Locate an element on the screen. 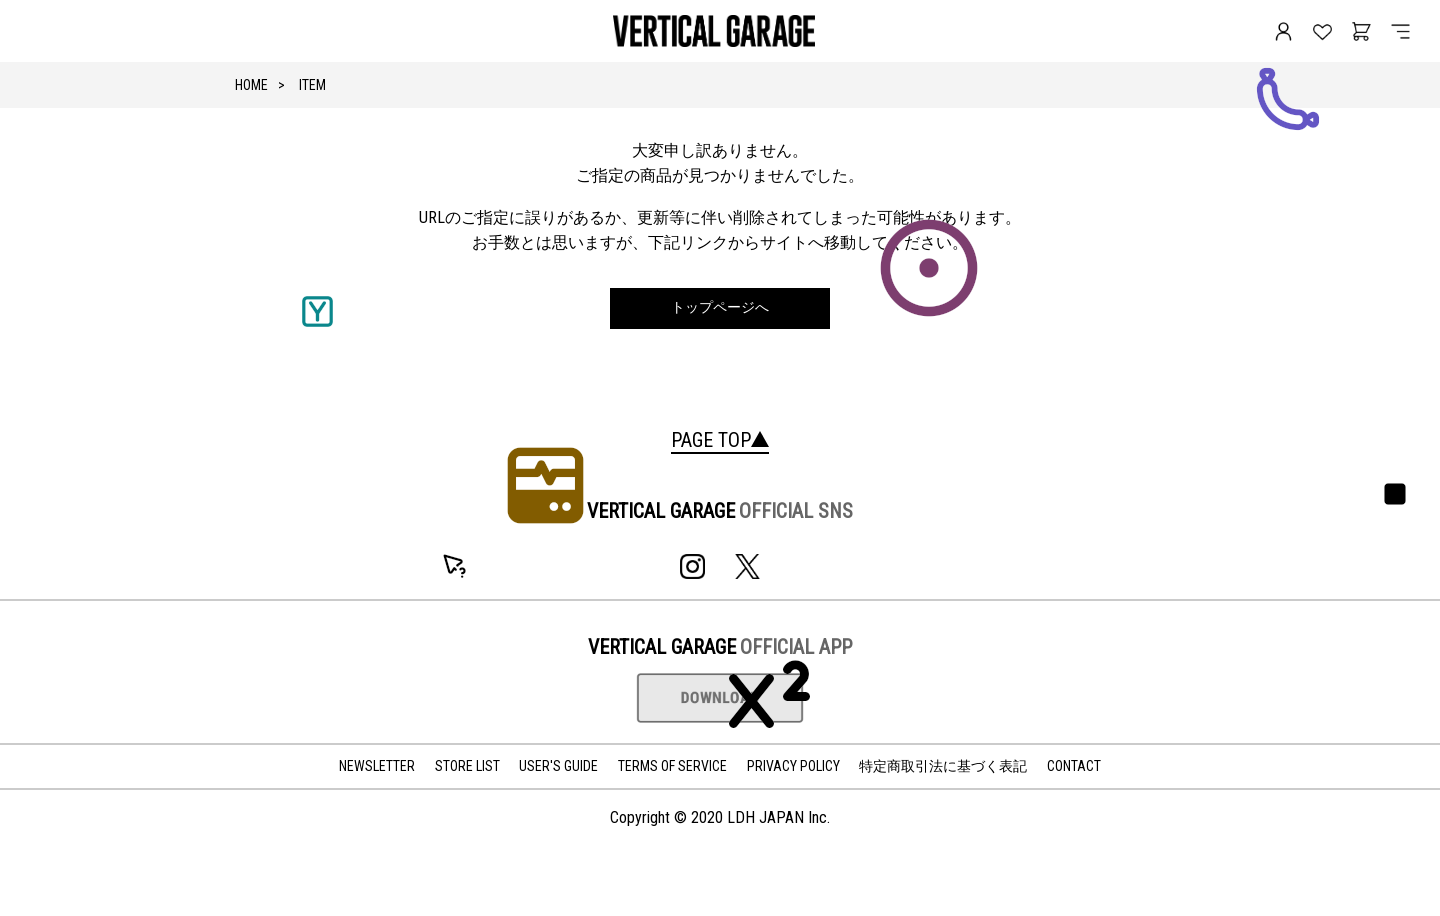  cursor help or pointer assistance is located at coordinates (454, 565).